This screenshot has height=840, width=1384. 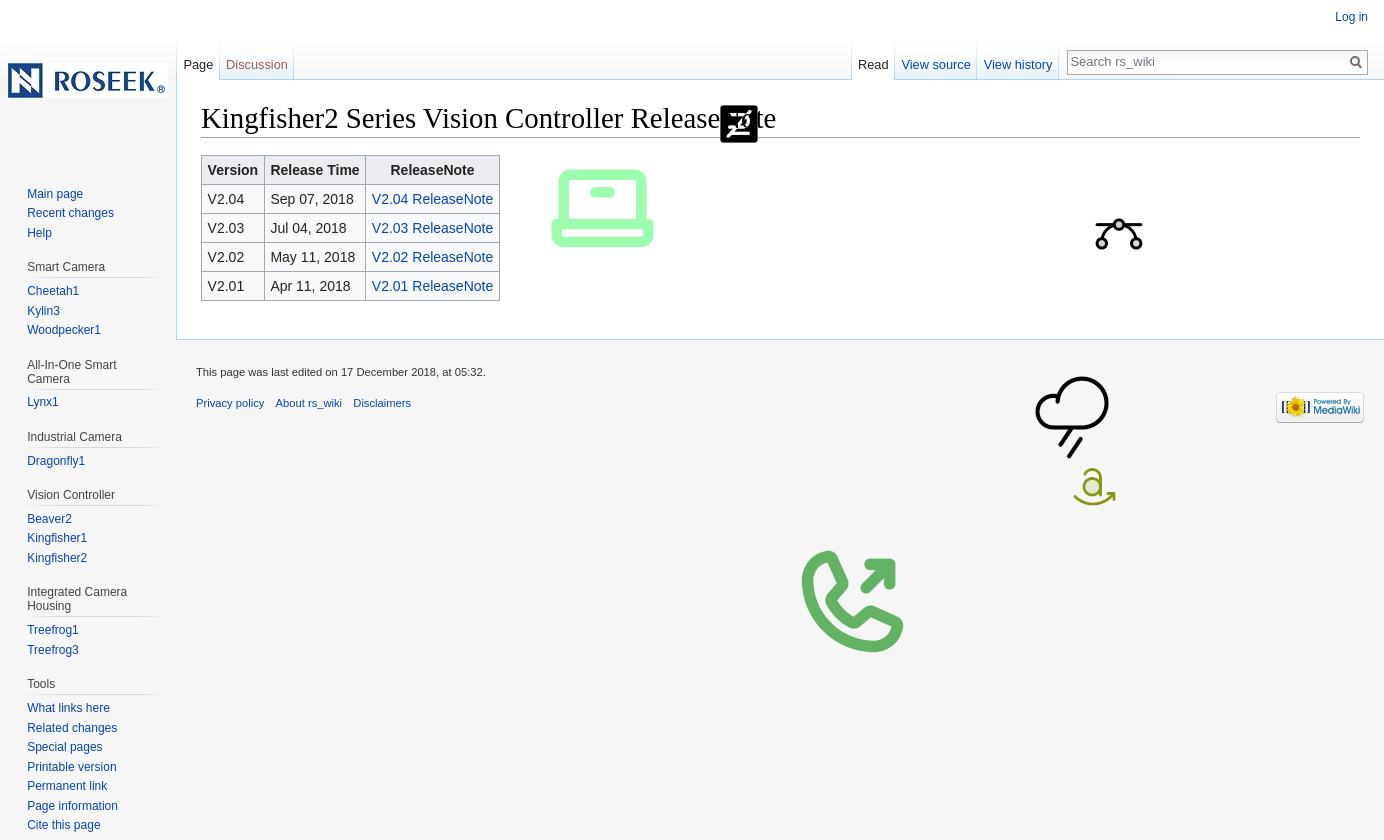 What do you see at coordinates (1119, 234) in the screenshot?
I see `edit vector path curves` at bounding box center [1119, 234].